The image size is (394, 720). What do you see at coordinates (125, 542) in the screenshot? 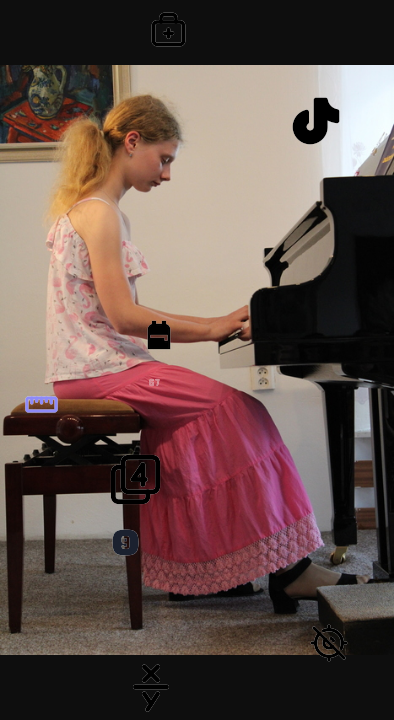
I see `indicates item number 9 in a list or sequence` at bounding box center [125, 542].